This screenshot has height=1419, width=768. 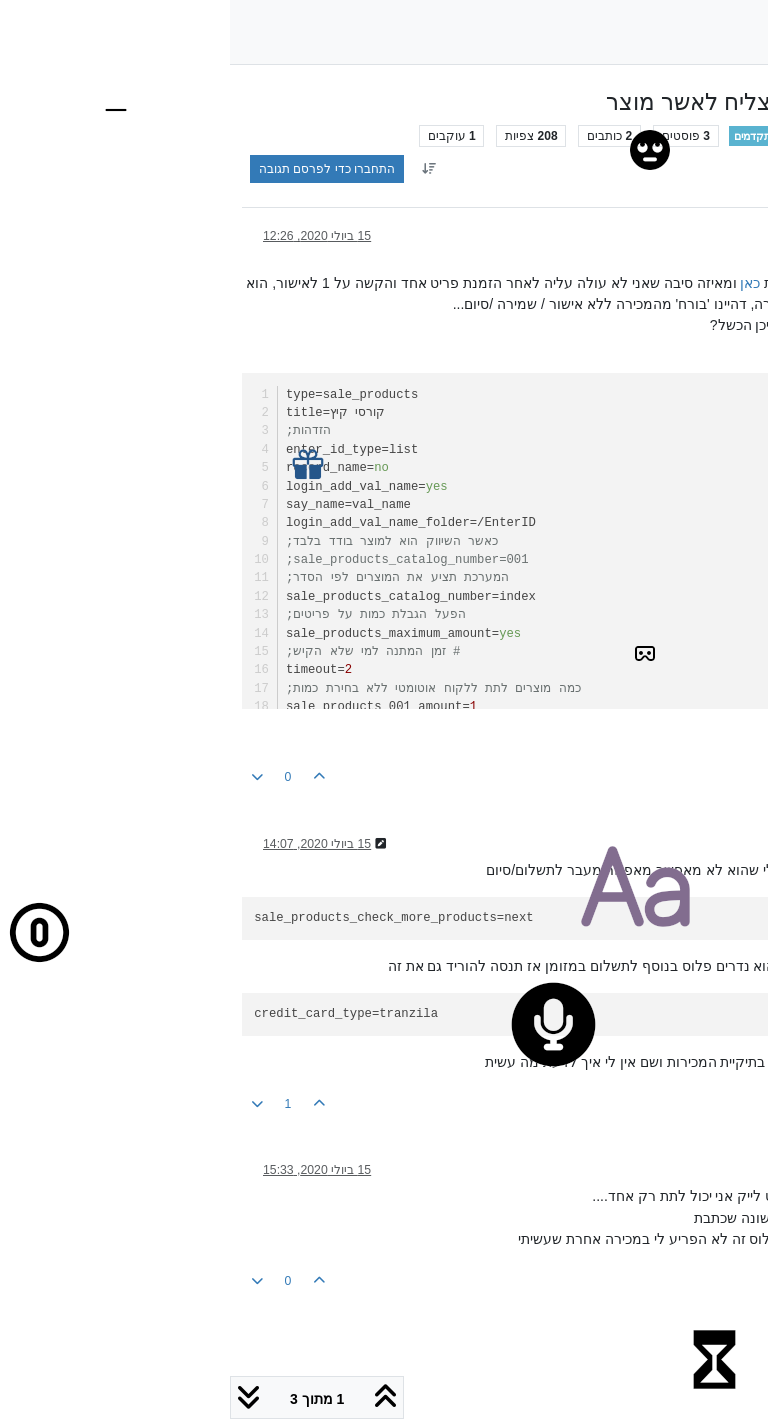 I want to click on tap to start voice recording, so click(x=553, y=1024).